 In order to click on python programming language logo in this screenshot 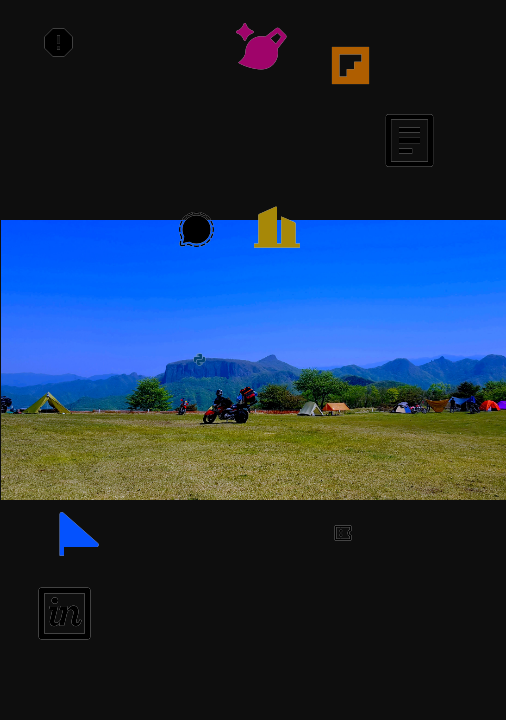, I will do `click(199, 359)`.